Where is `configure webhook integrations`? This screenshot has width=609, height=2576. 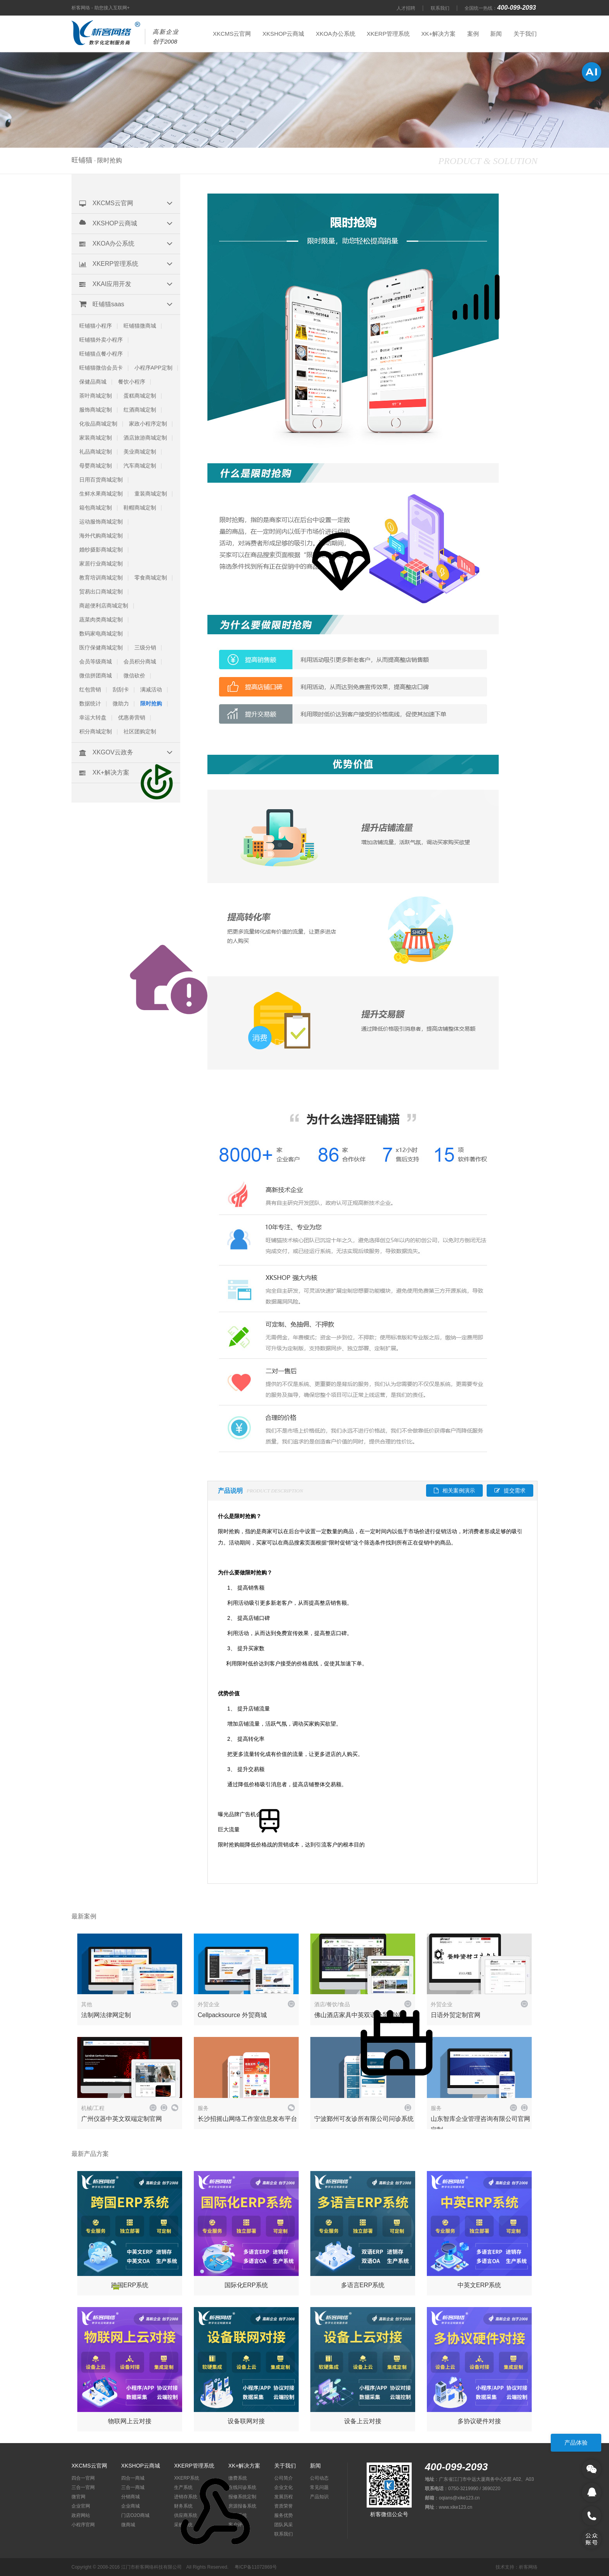 configure webhook integrations is located at coordinates (215, 2513).